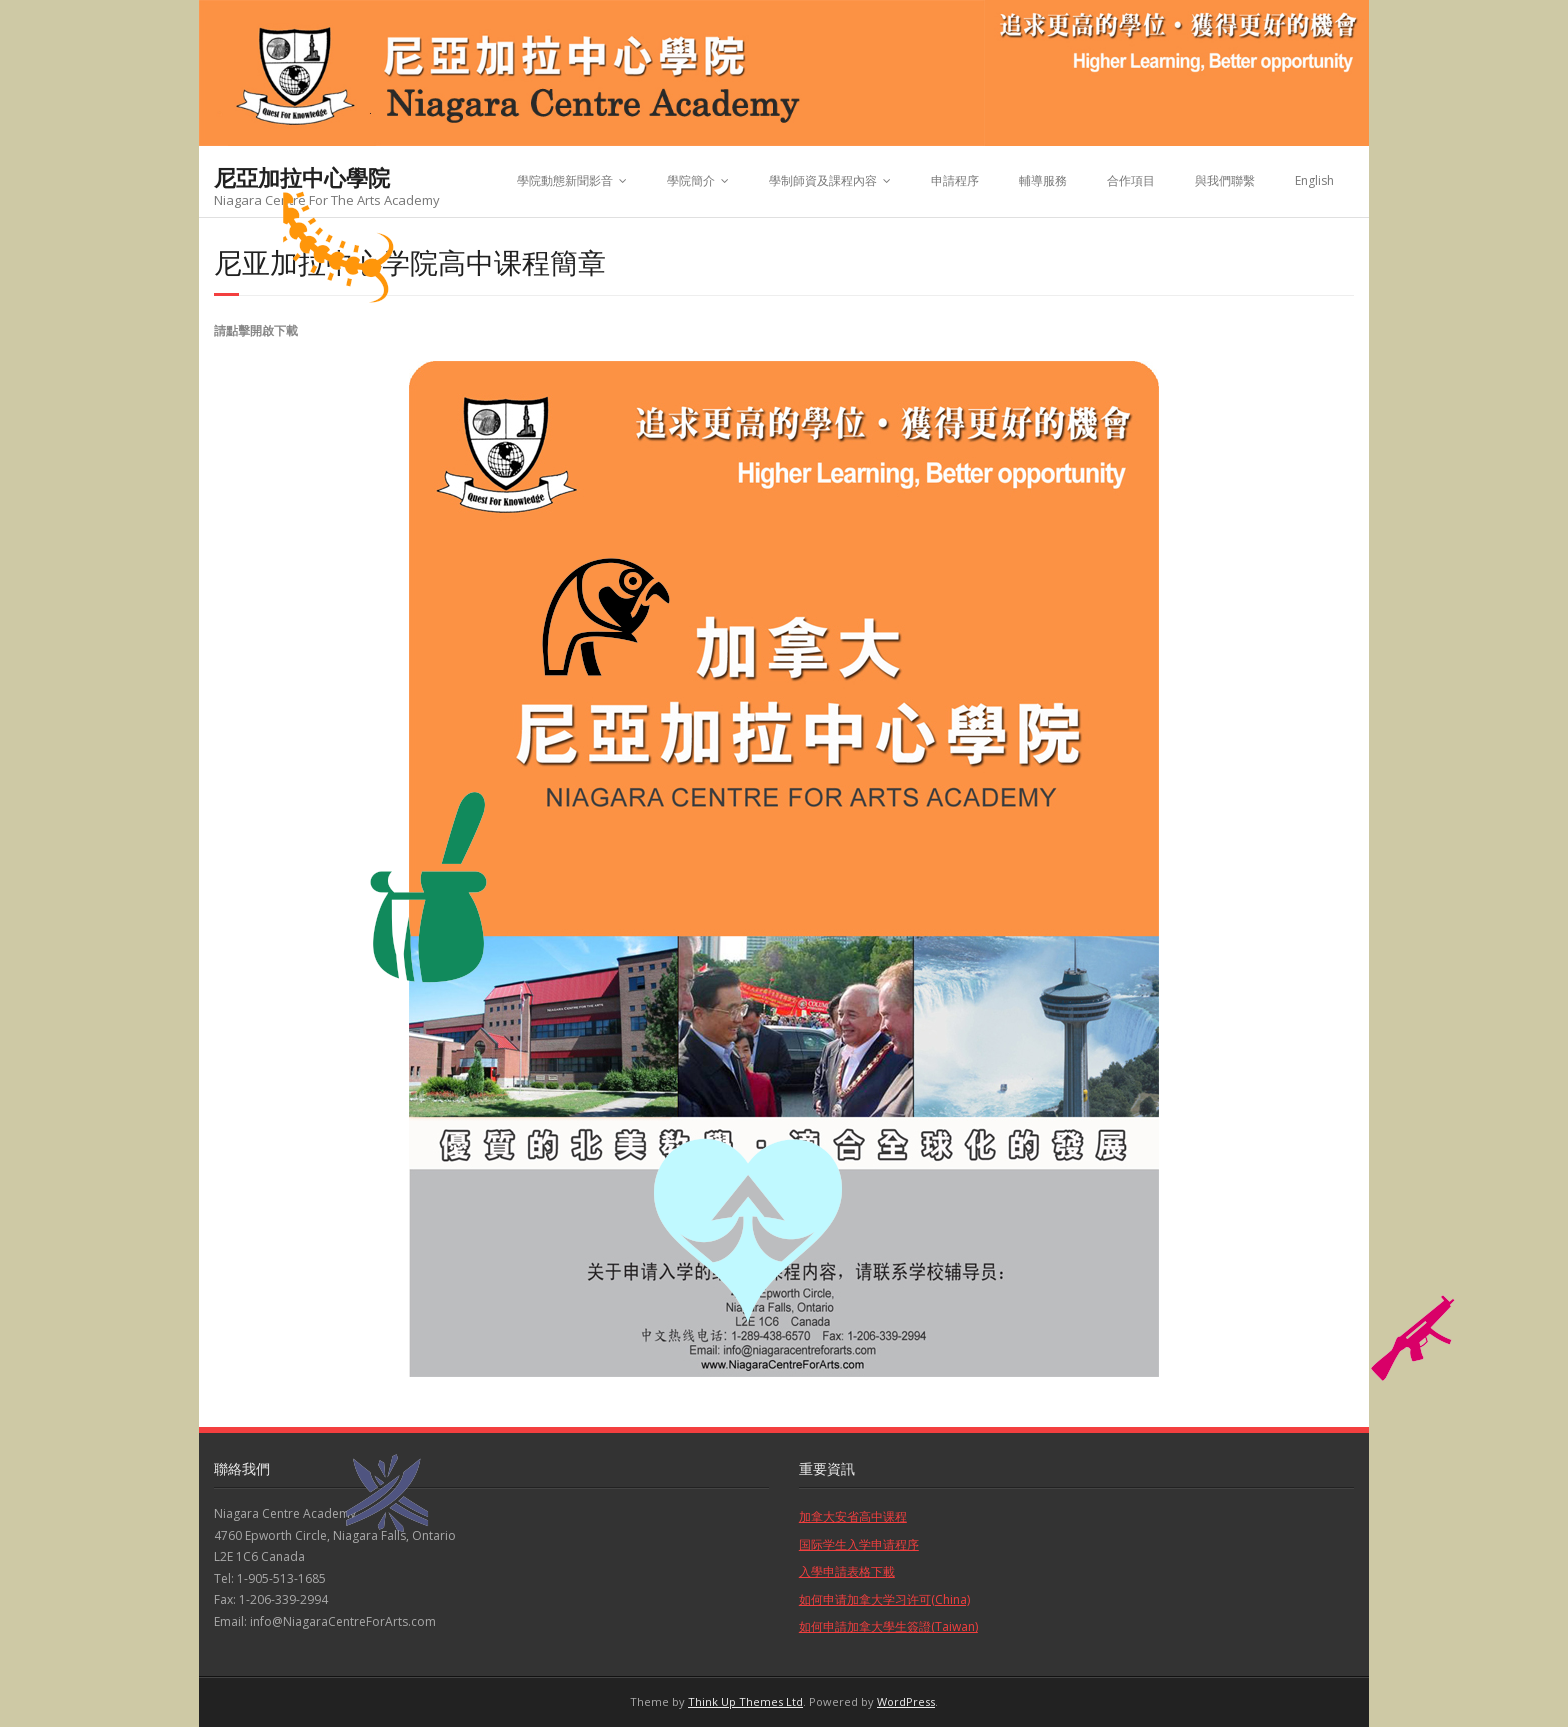 This screenshot has width=1568, height=1727. I want to click on select a cheerful or happy mood, so click(748, 1227).